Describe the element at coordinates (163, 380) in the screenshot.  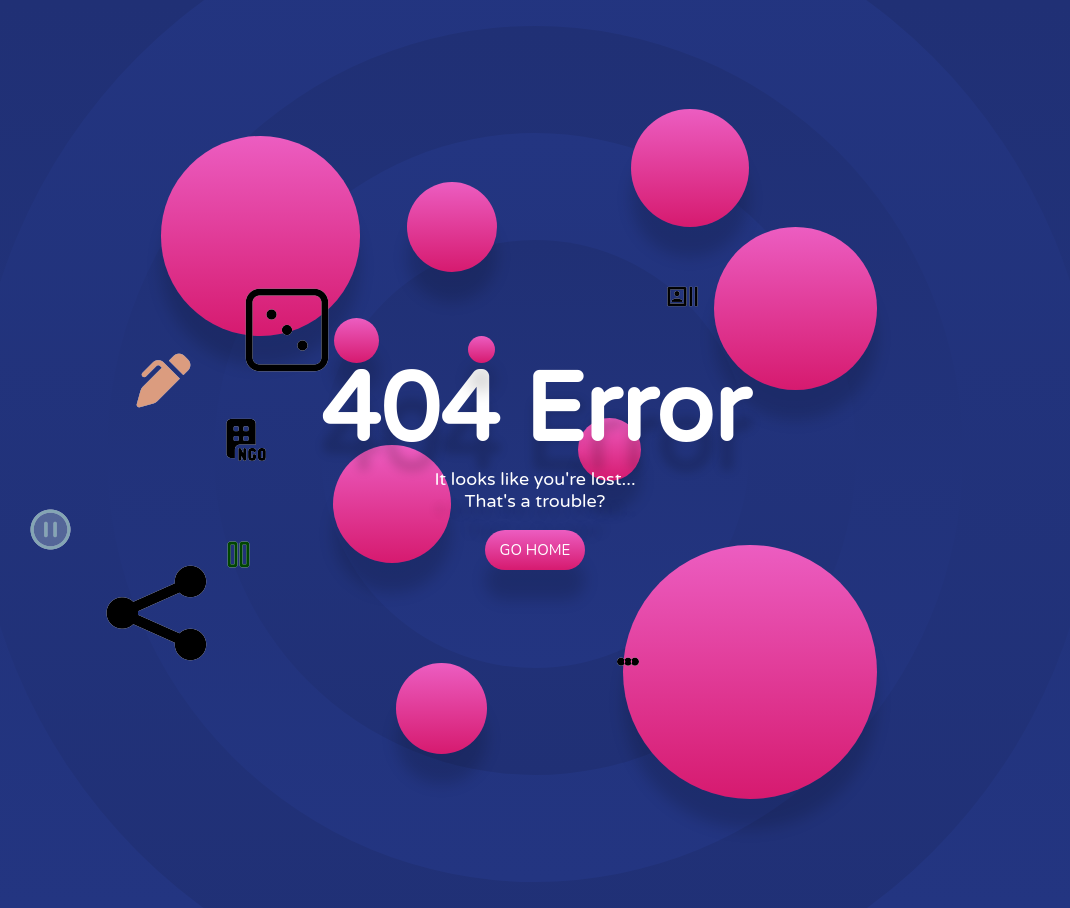
I see `edit or modify content` at that location.